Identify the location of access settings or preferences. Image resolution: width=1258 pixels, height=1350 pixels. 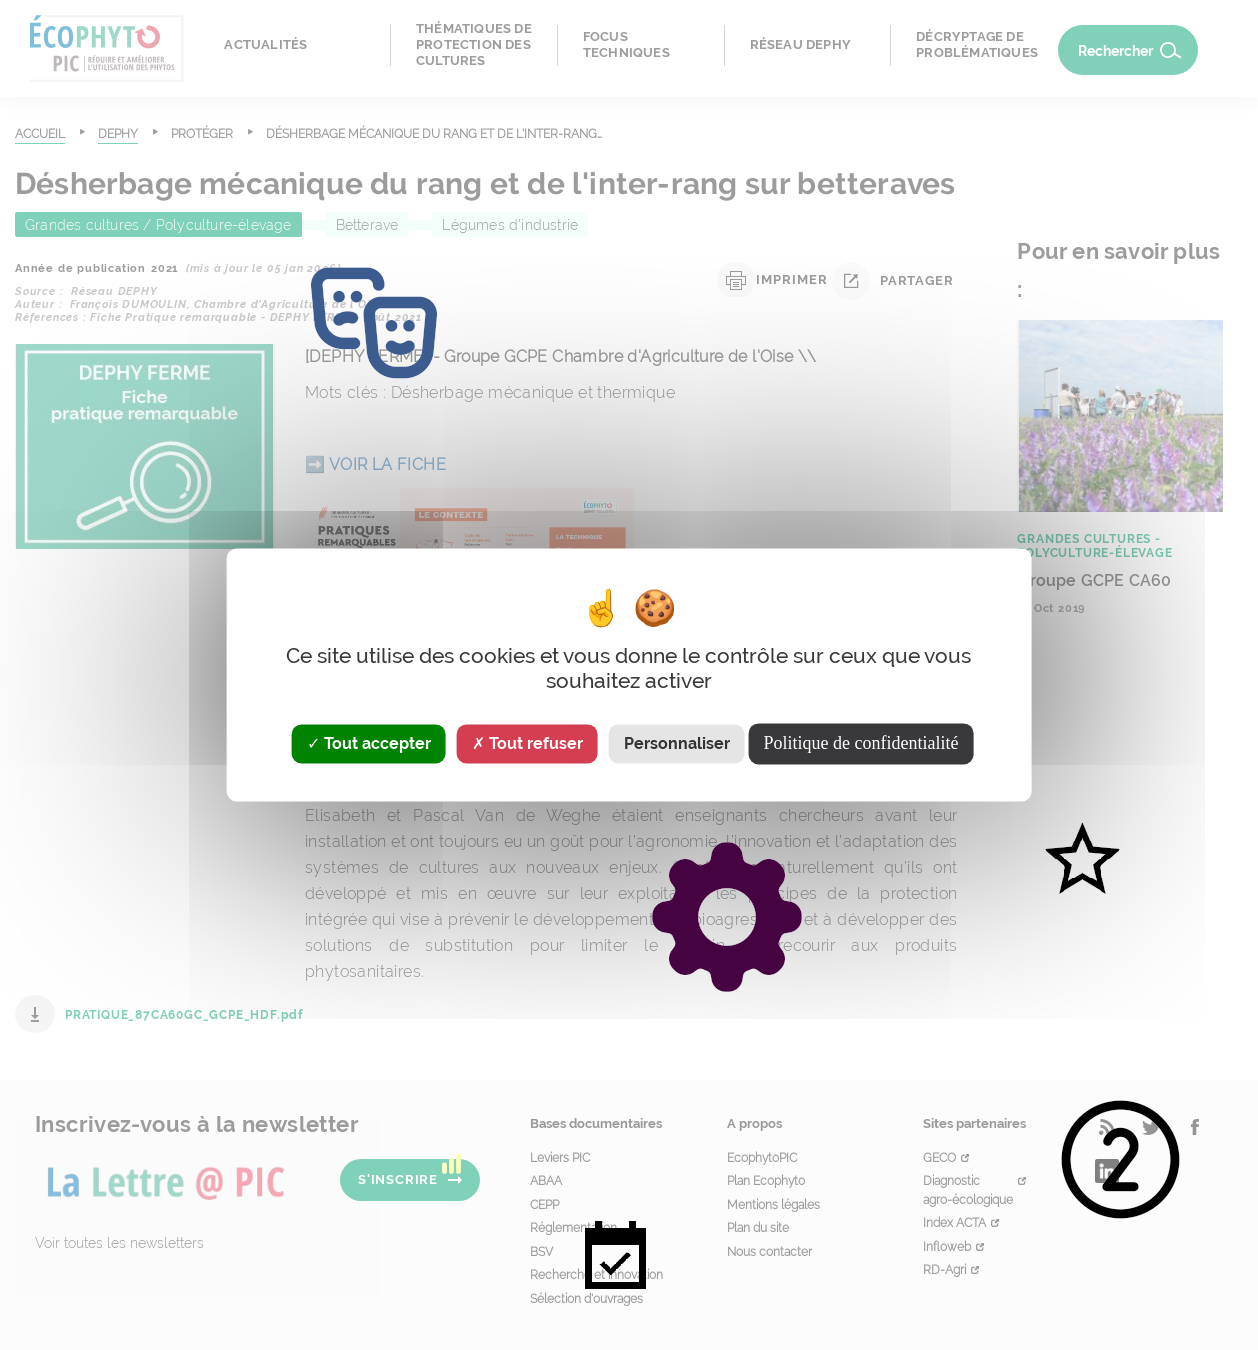
(727, 917).